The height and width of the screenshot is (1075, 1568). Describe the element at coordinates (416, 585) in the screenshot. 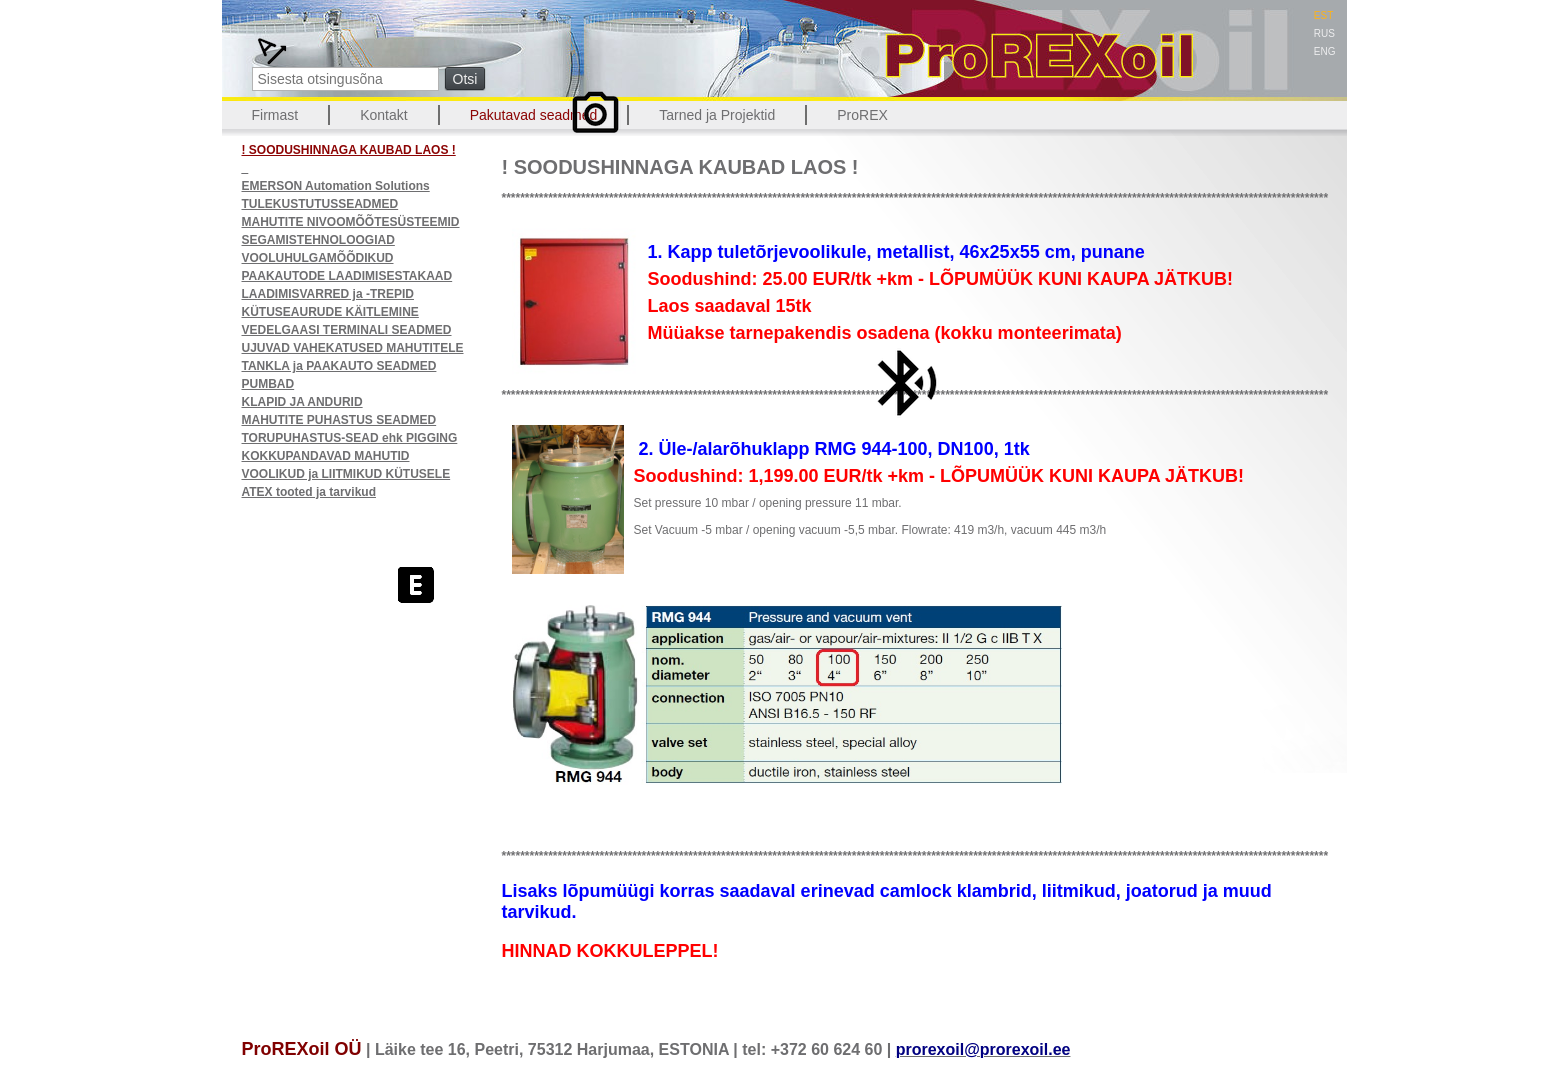

I see `indicates explicit content warning` at that location.